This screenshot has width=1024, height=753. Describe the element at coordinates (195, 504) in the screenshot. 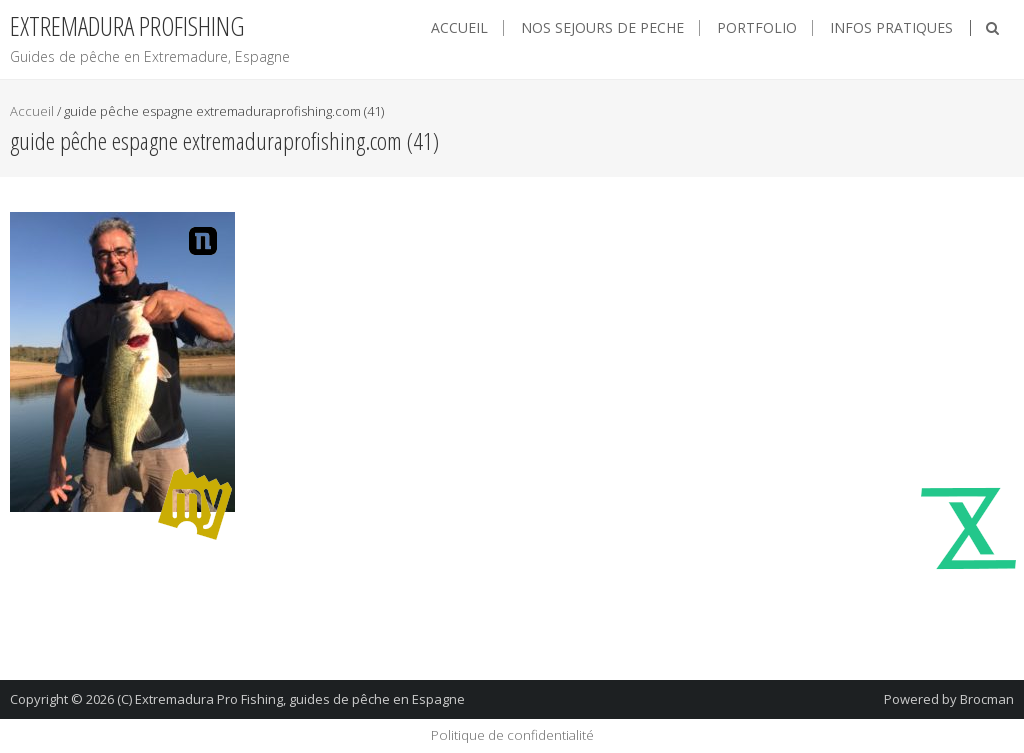

I see `open BookMyShow app` at that location.